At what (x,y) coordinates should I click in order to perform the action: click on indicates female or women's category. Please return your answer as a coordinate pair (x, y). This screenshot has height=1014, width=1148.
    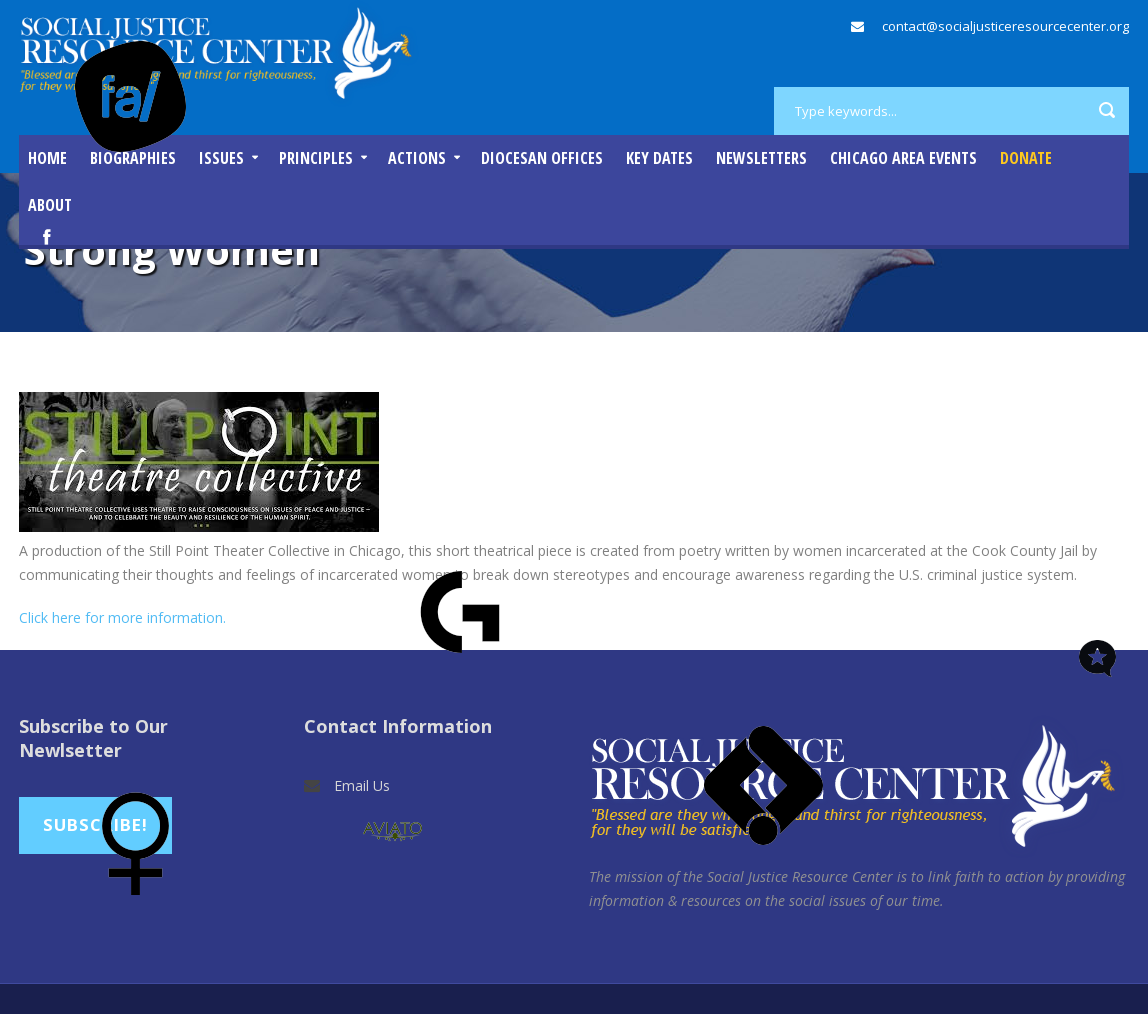
    Looking at the image, I should click on (135, 841).